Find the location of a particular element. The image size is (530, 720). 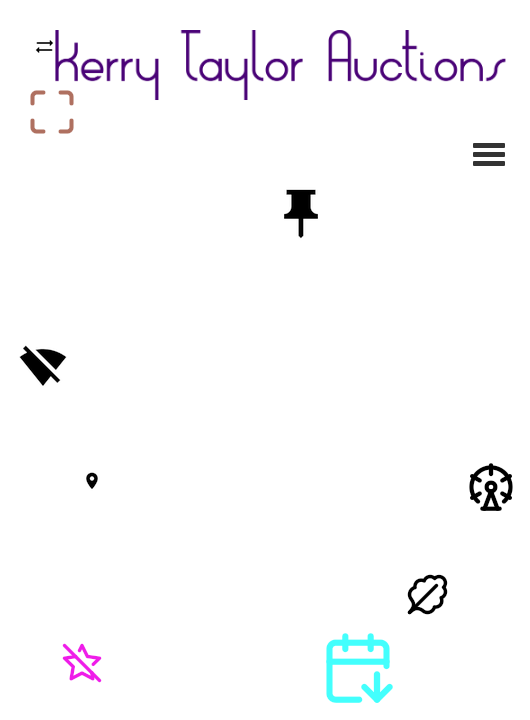

sync data between devices or accounts is located at coordinates (44, 46).